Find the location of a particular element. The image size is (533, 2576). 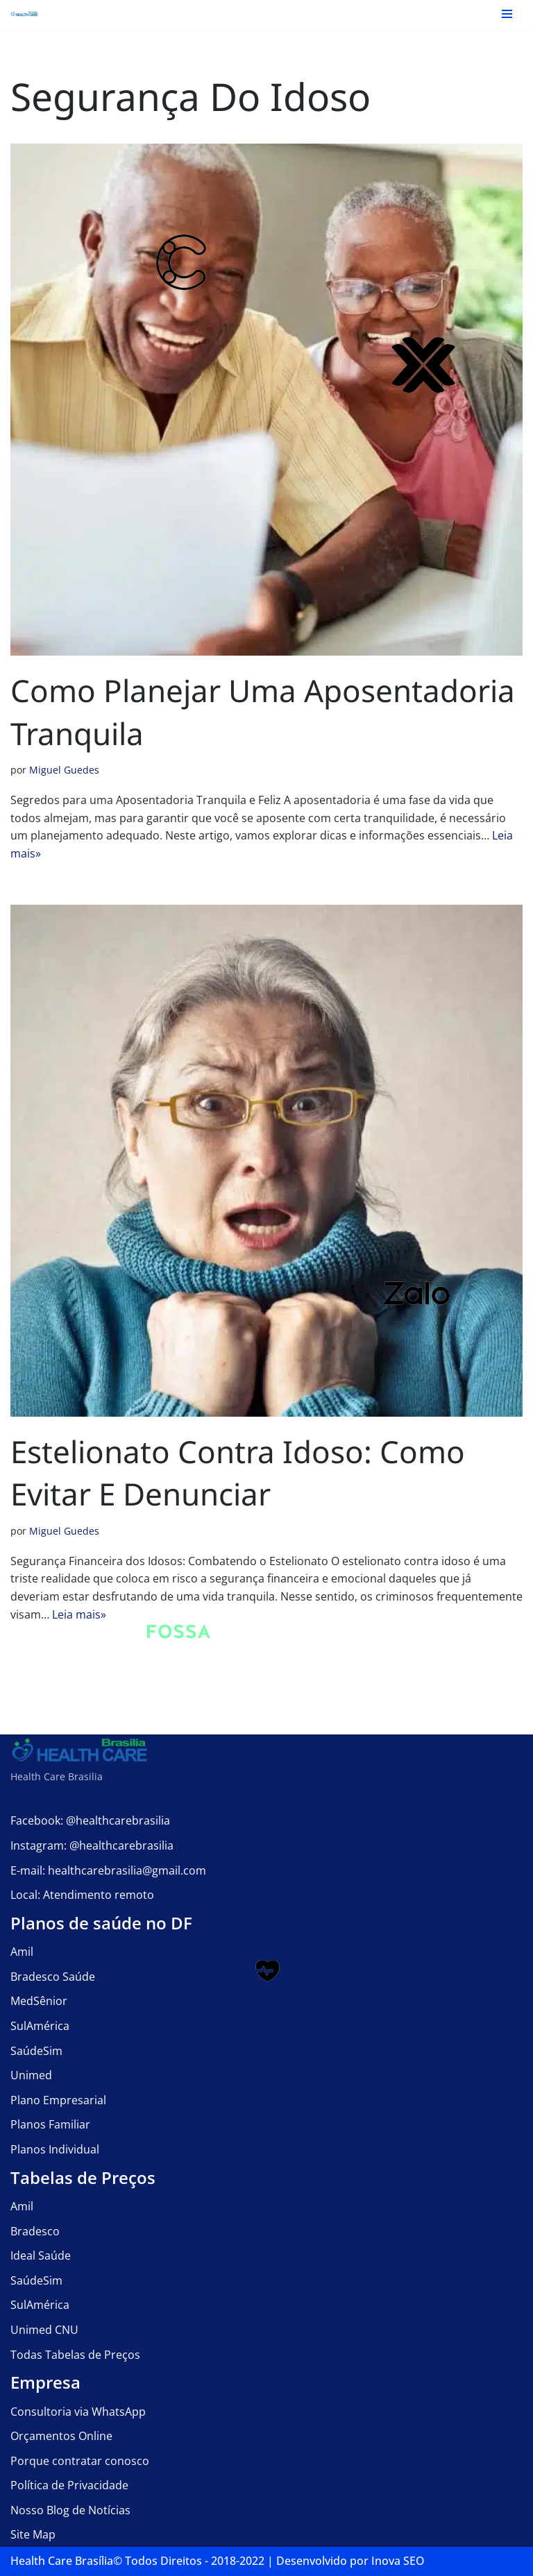

link to Contentful CMS platform is located at coordinates (181, 262).